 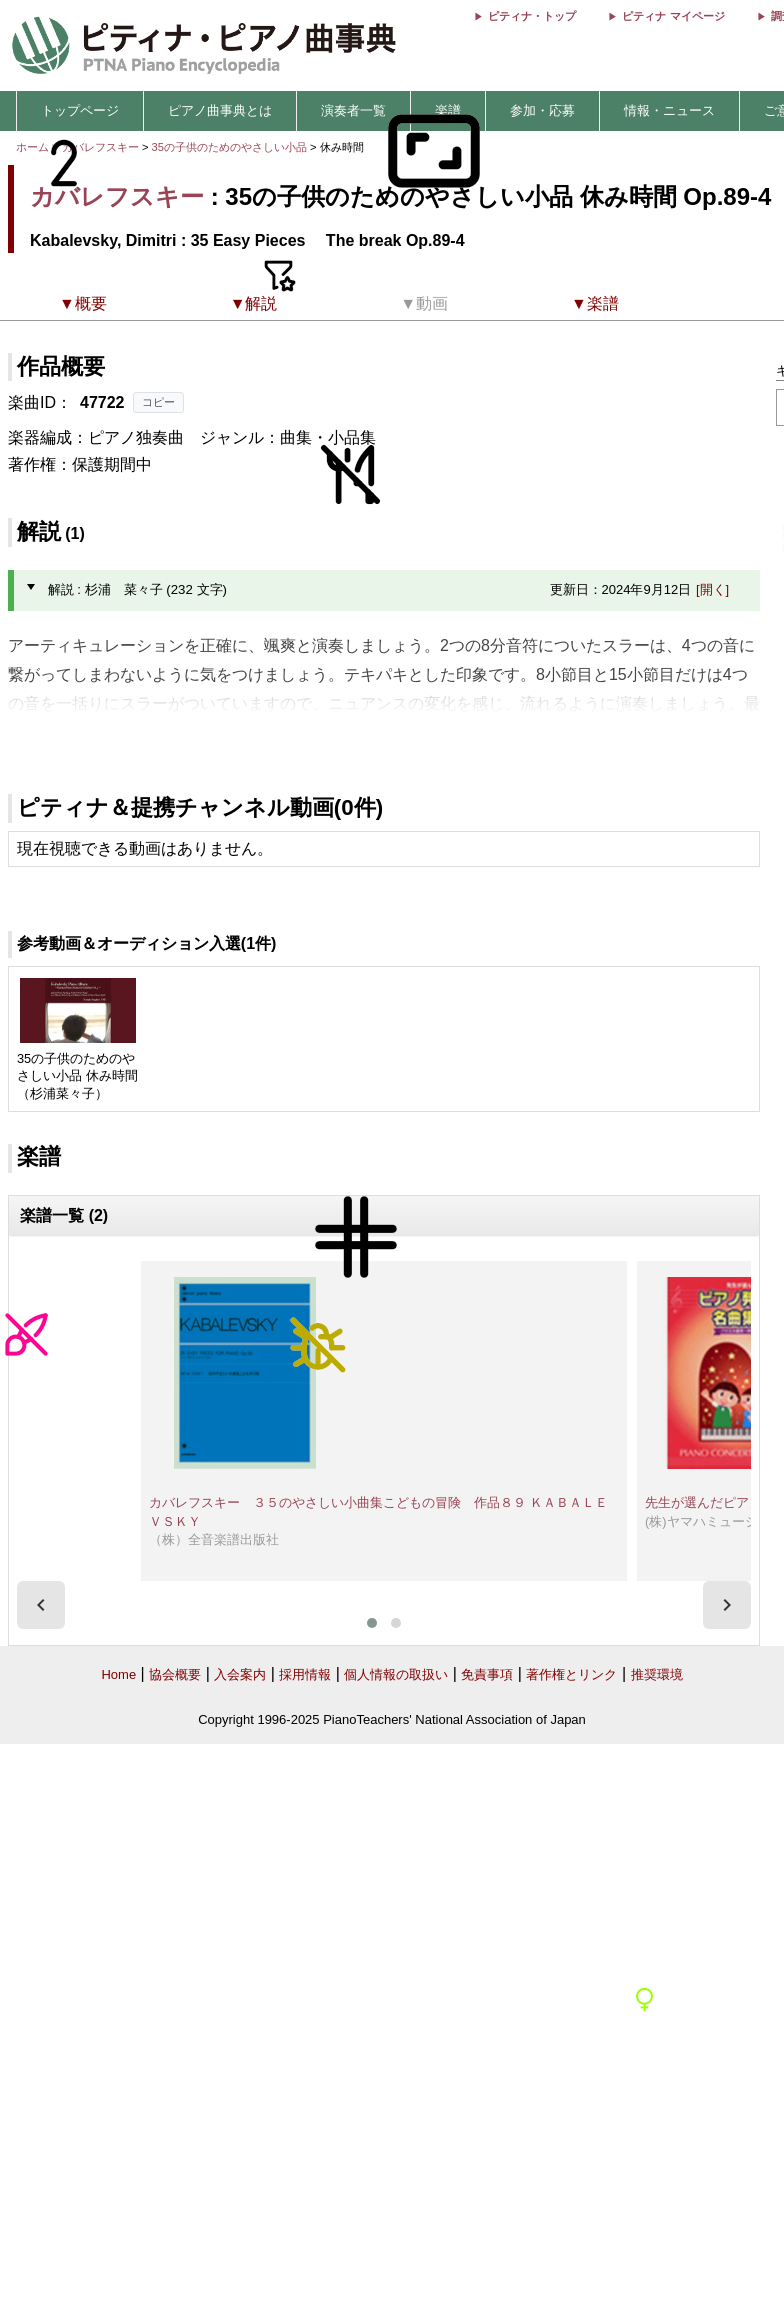 I want to click on filter by starred or favorite items, so click(x=278, y=274).